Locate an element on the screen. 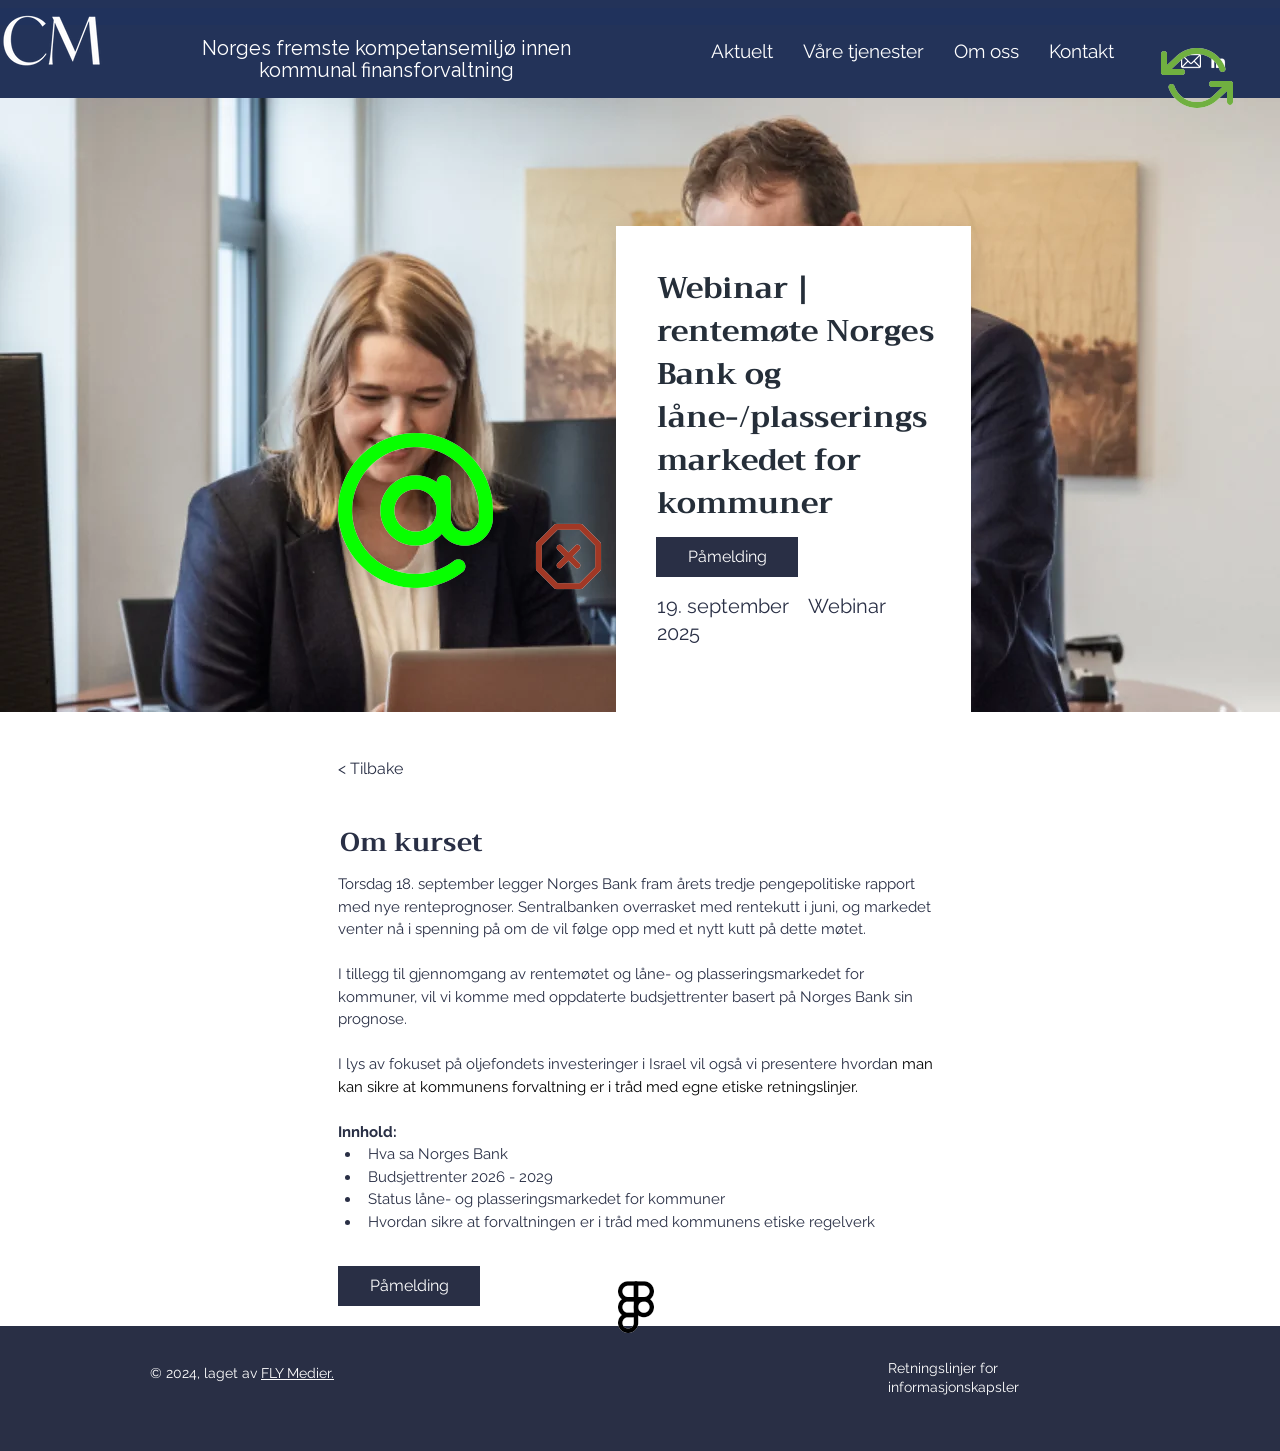 Image resolution: width=1280 pixels, height=1451 pixels. mention a user in a post or comment is located at coordinates (415, 510).